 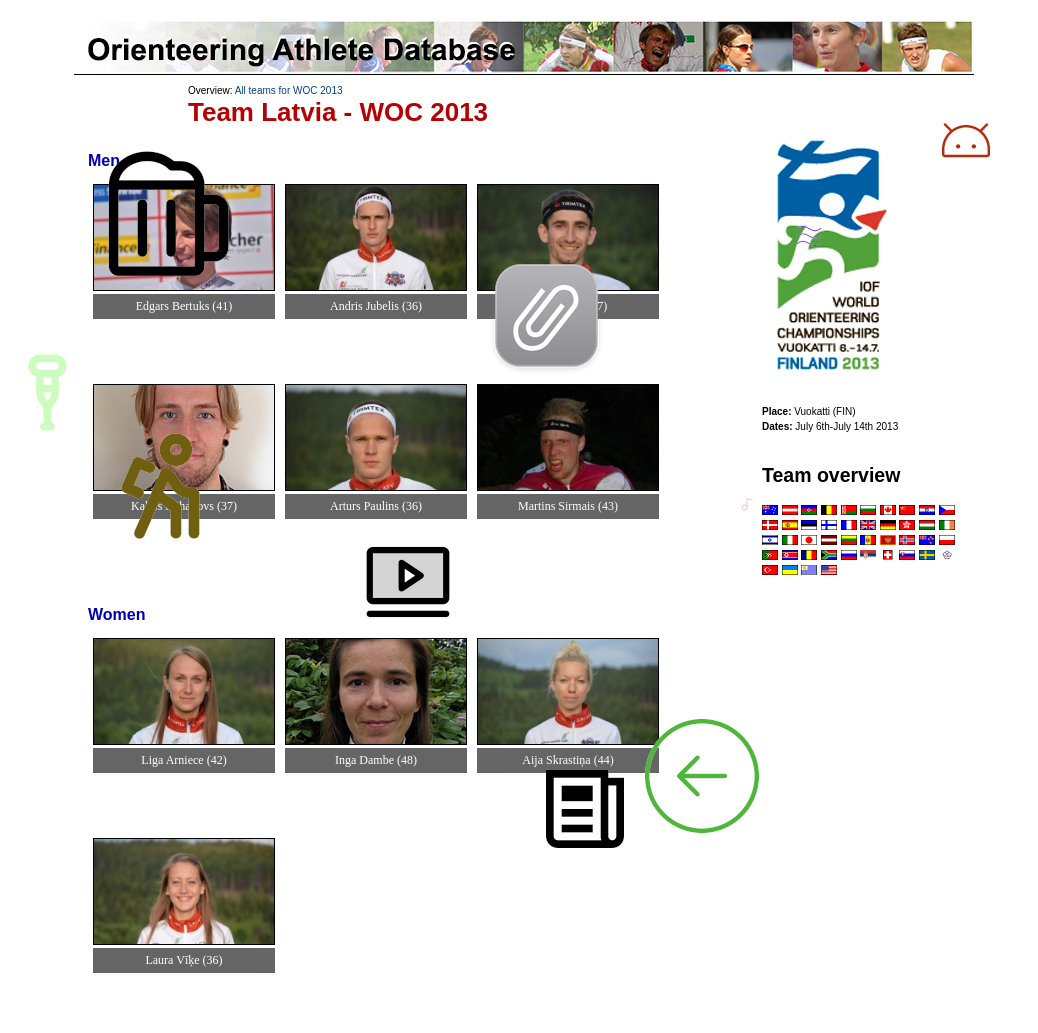 I want to click on access hiking trails or outdoor activities, so click(x=165, y=486).